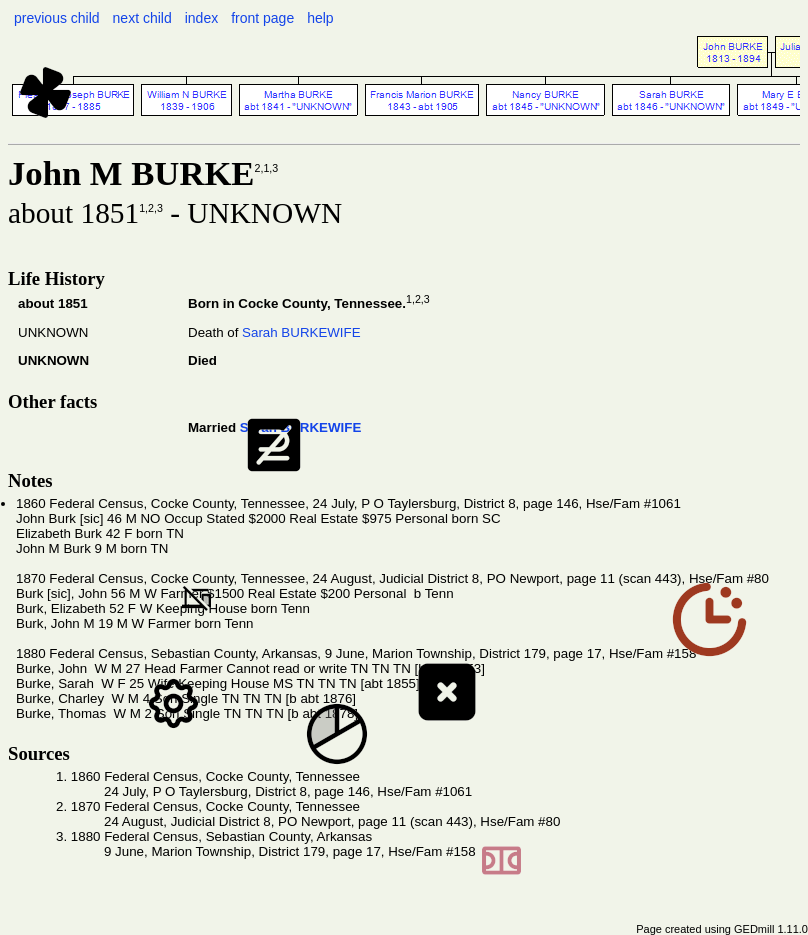 The width and height of the screenshot is (808, 935). I want to click on view remaining time or countdown timer, so click(709, 619).